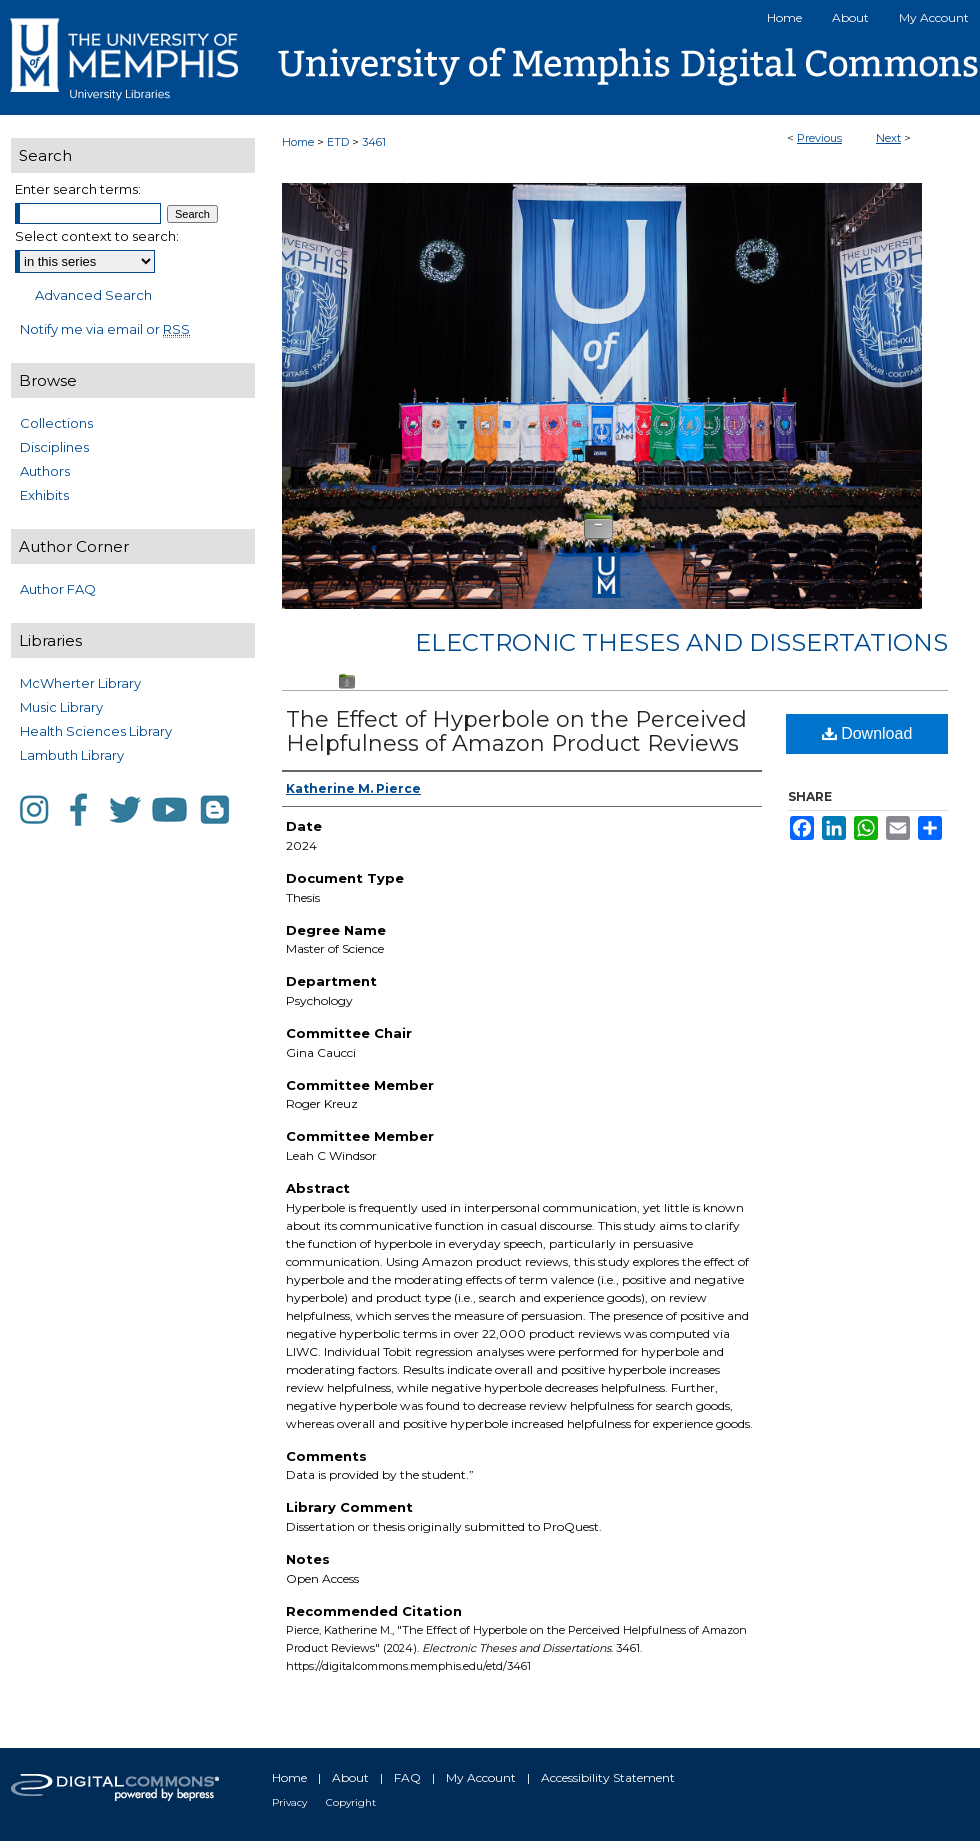  I want to click on open file manager application, so click(598, 525).